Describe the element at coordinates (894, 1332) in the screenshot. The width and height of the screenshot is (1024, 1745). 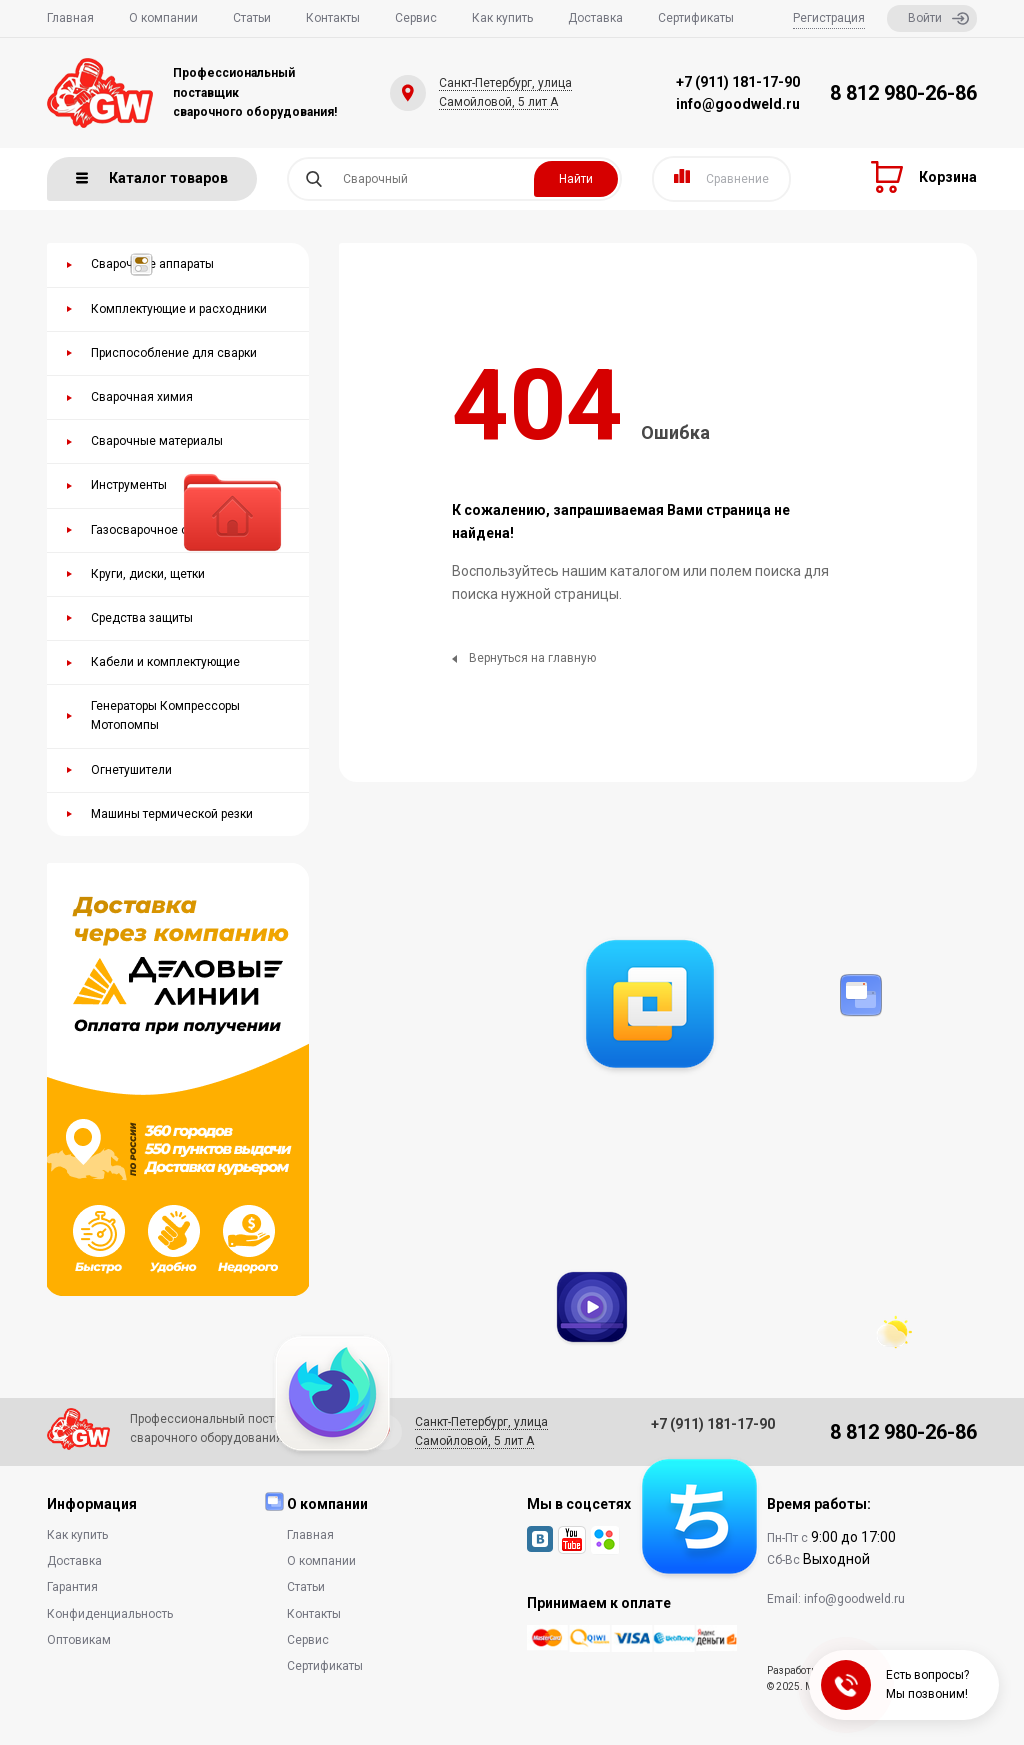
I see `indicates partly cloudy weather conditions` at that location.